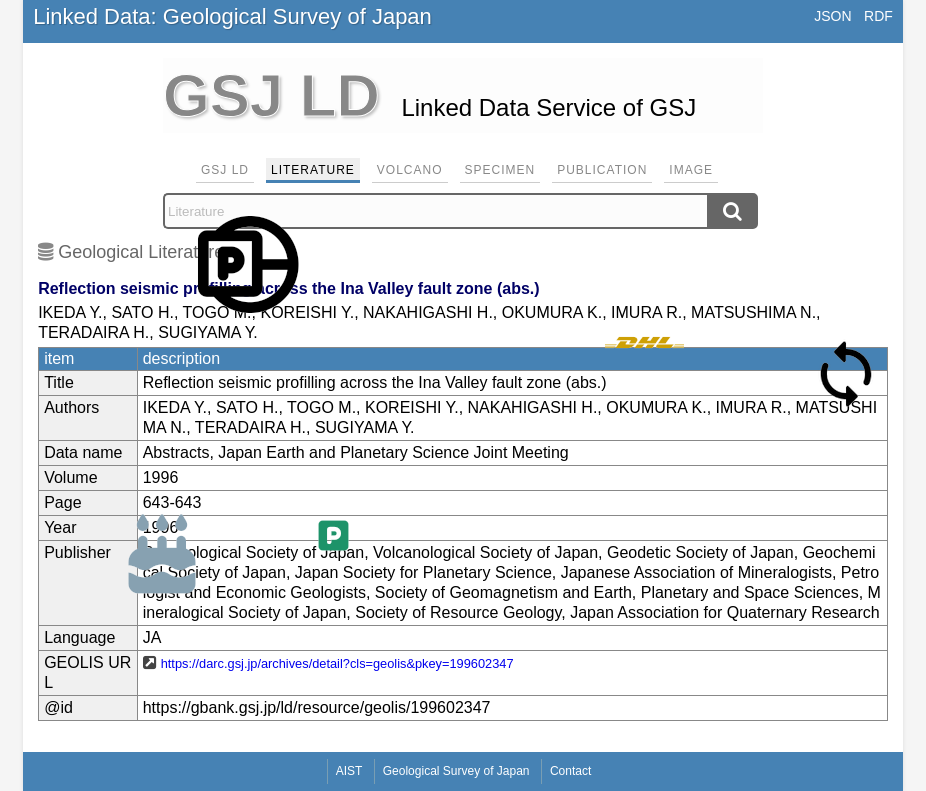 Image resolution: width=926 pixels, height=791 pixels. What do you see at coordinates (846, 374) in the screenshot?
I see `sync data across devices` at bounding box center [846, 374].